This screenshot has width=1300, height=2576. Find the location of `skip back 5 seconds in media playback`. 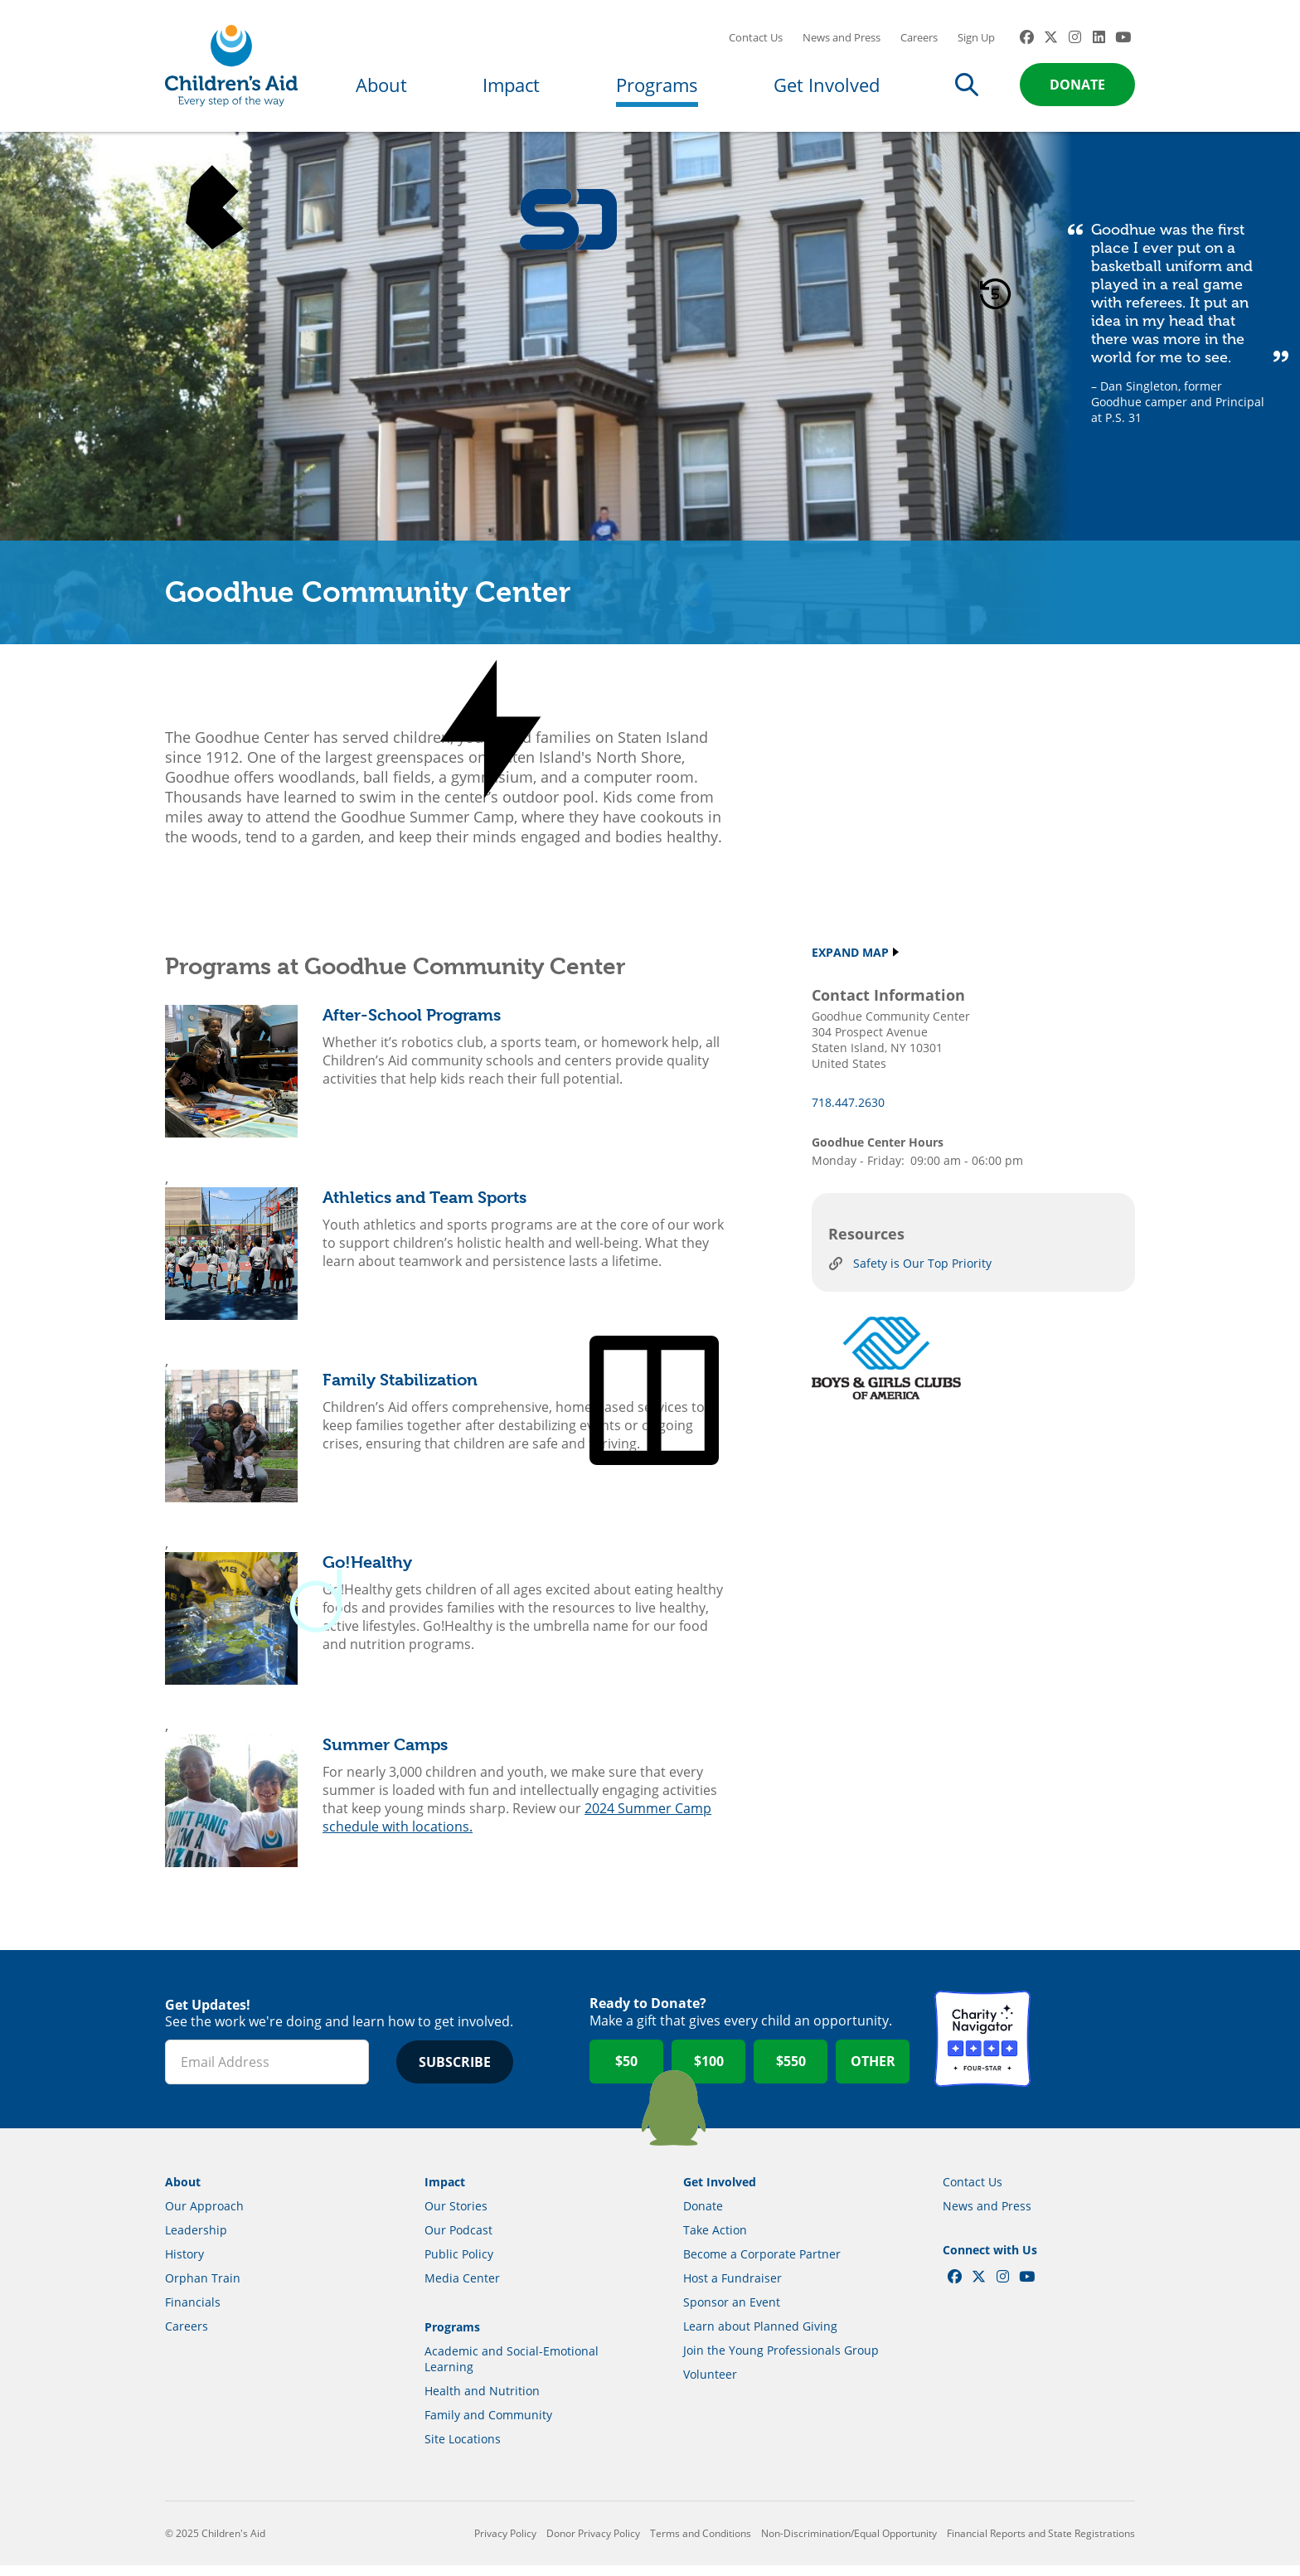

skip back 5 seconds in media playback is located at coordinates (995, 293).